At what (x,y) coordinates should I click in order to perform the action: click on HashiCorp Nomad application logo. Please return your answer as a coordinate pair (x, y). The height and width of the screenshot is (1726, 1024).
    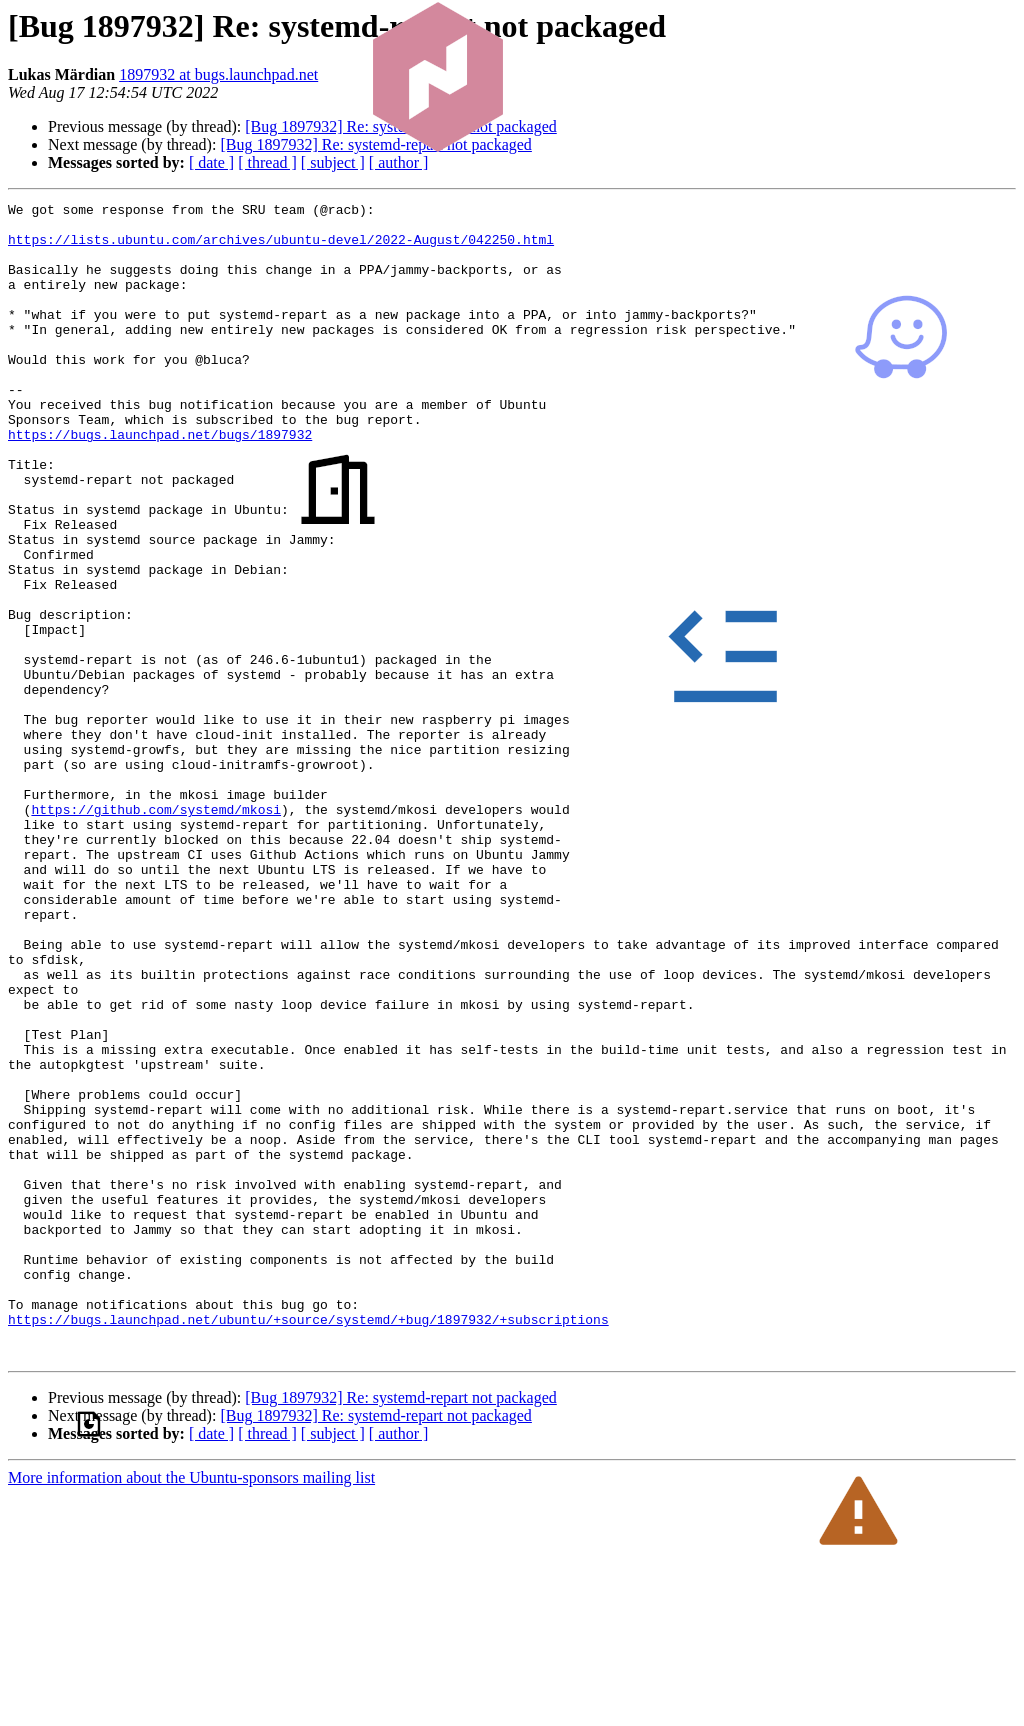
    Looking at the image, I should click on (438, 77).